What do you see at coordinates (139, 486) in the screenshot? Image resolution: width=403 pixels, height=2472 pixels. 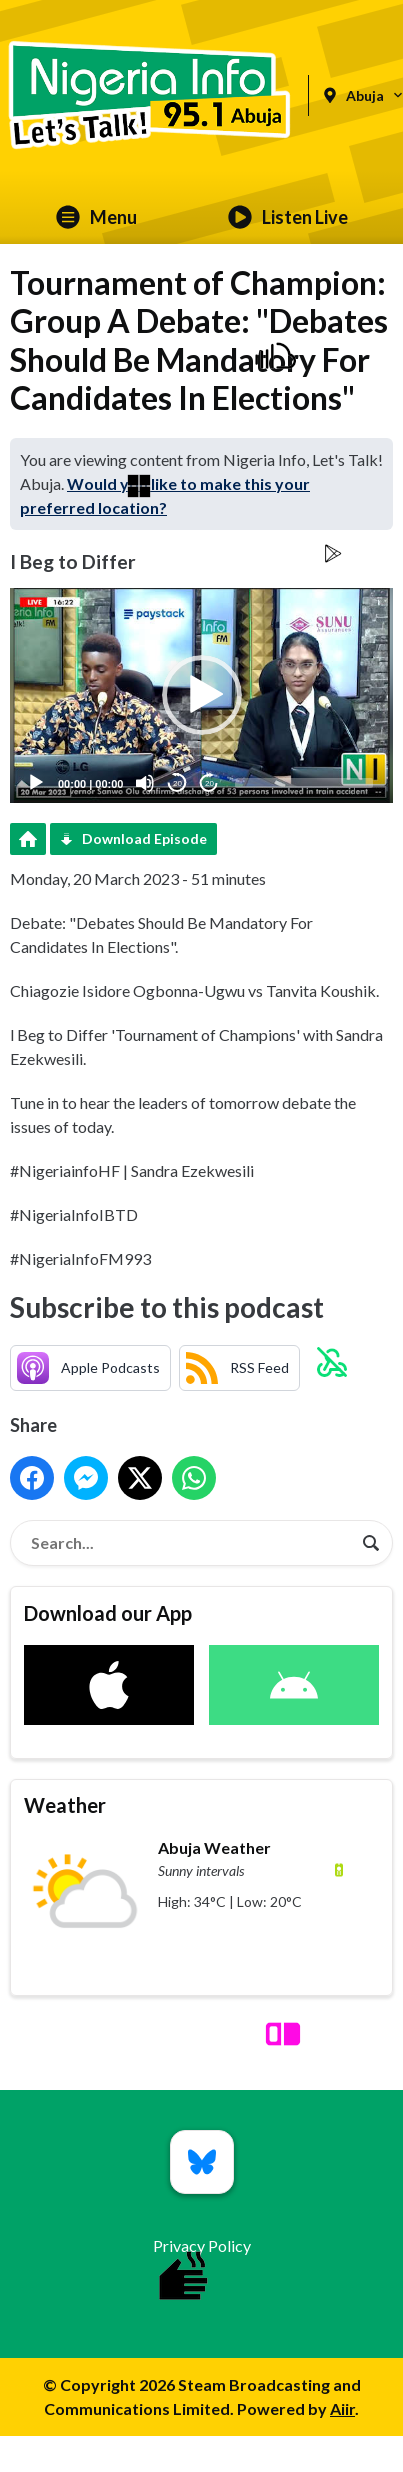 I see `microsoft brand logo` at bounding box center [139, 486].